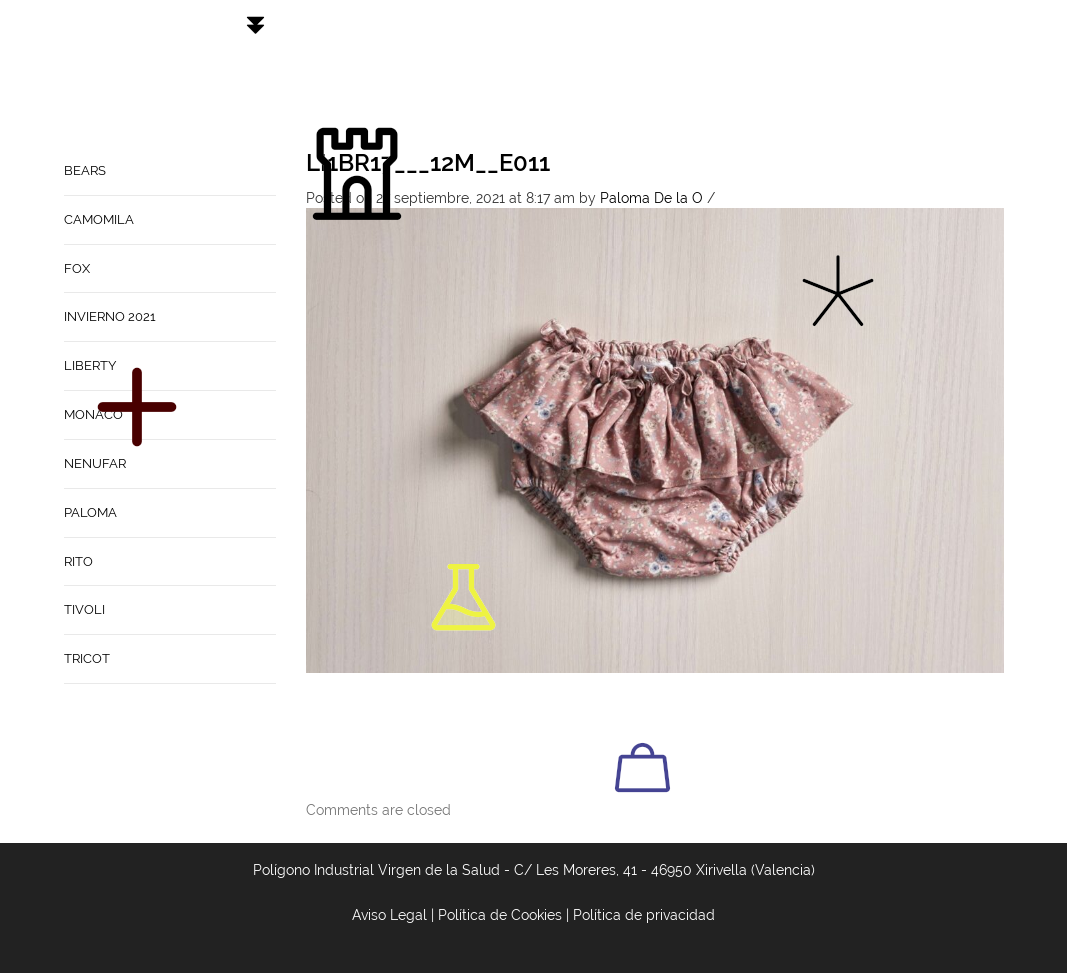 Image resolution: width=1067 pixels, height=973 pixels. I want to click on expand all sections or content, so click(255, 24).